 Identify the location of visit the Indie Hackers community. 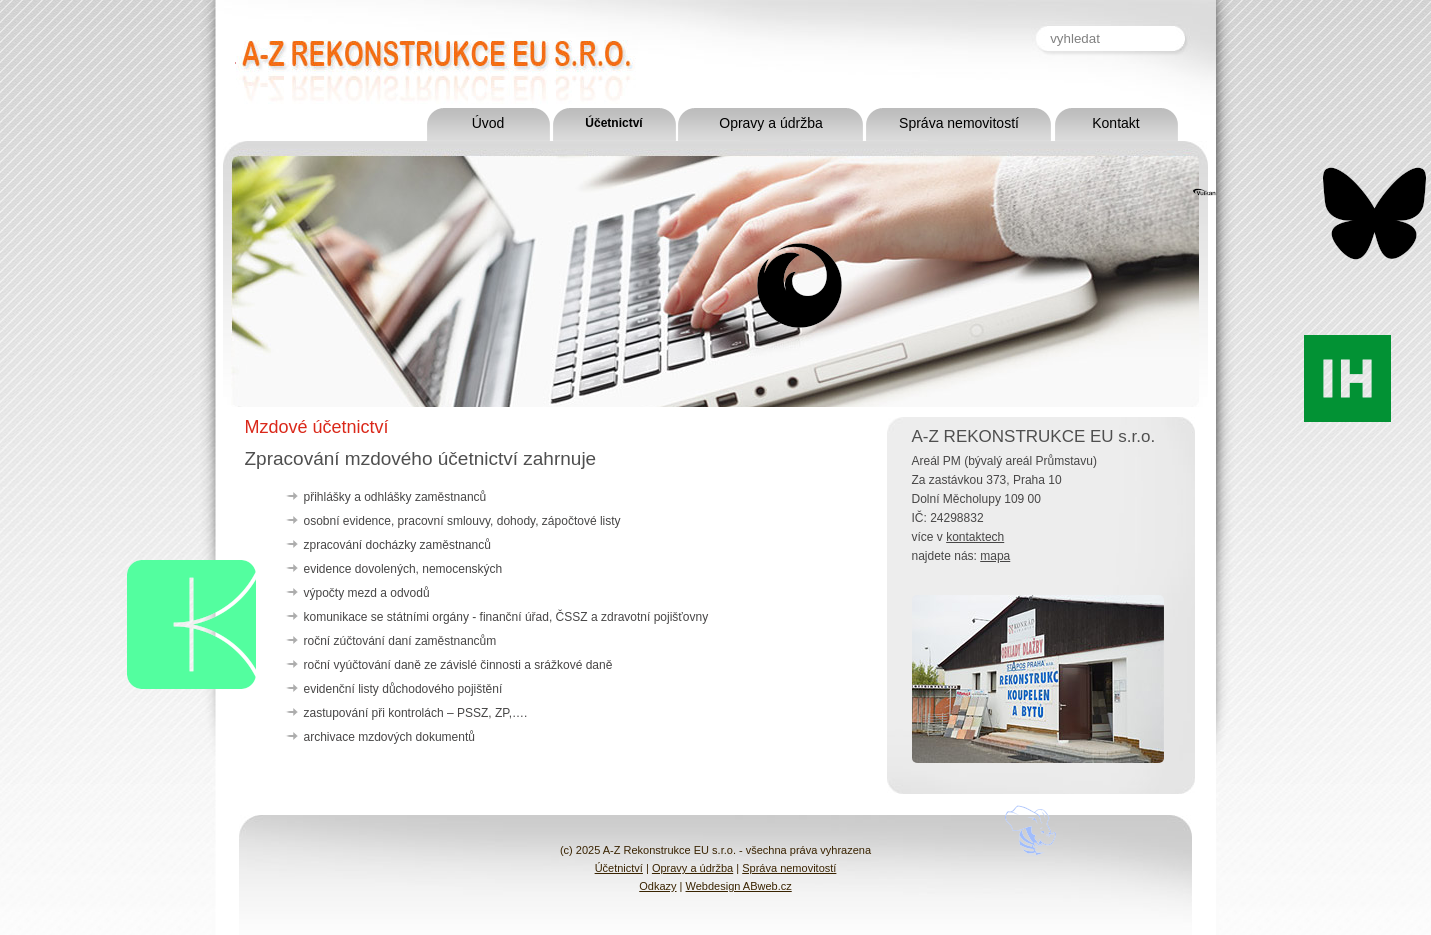
(1347, 378).